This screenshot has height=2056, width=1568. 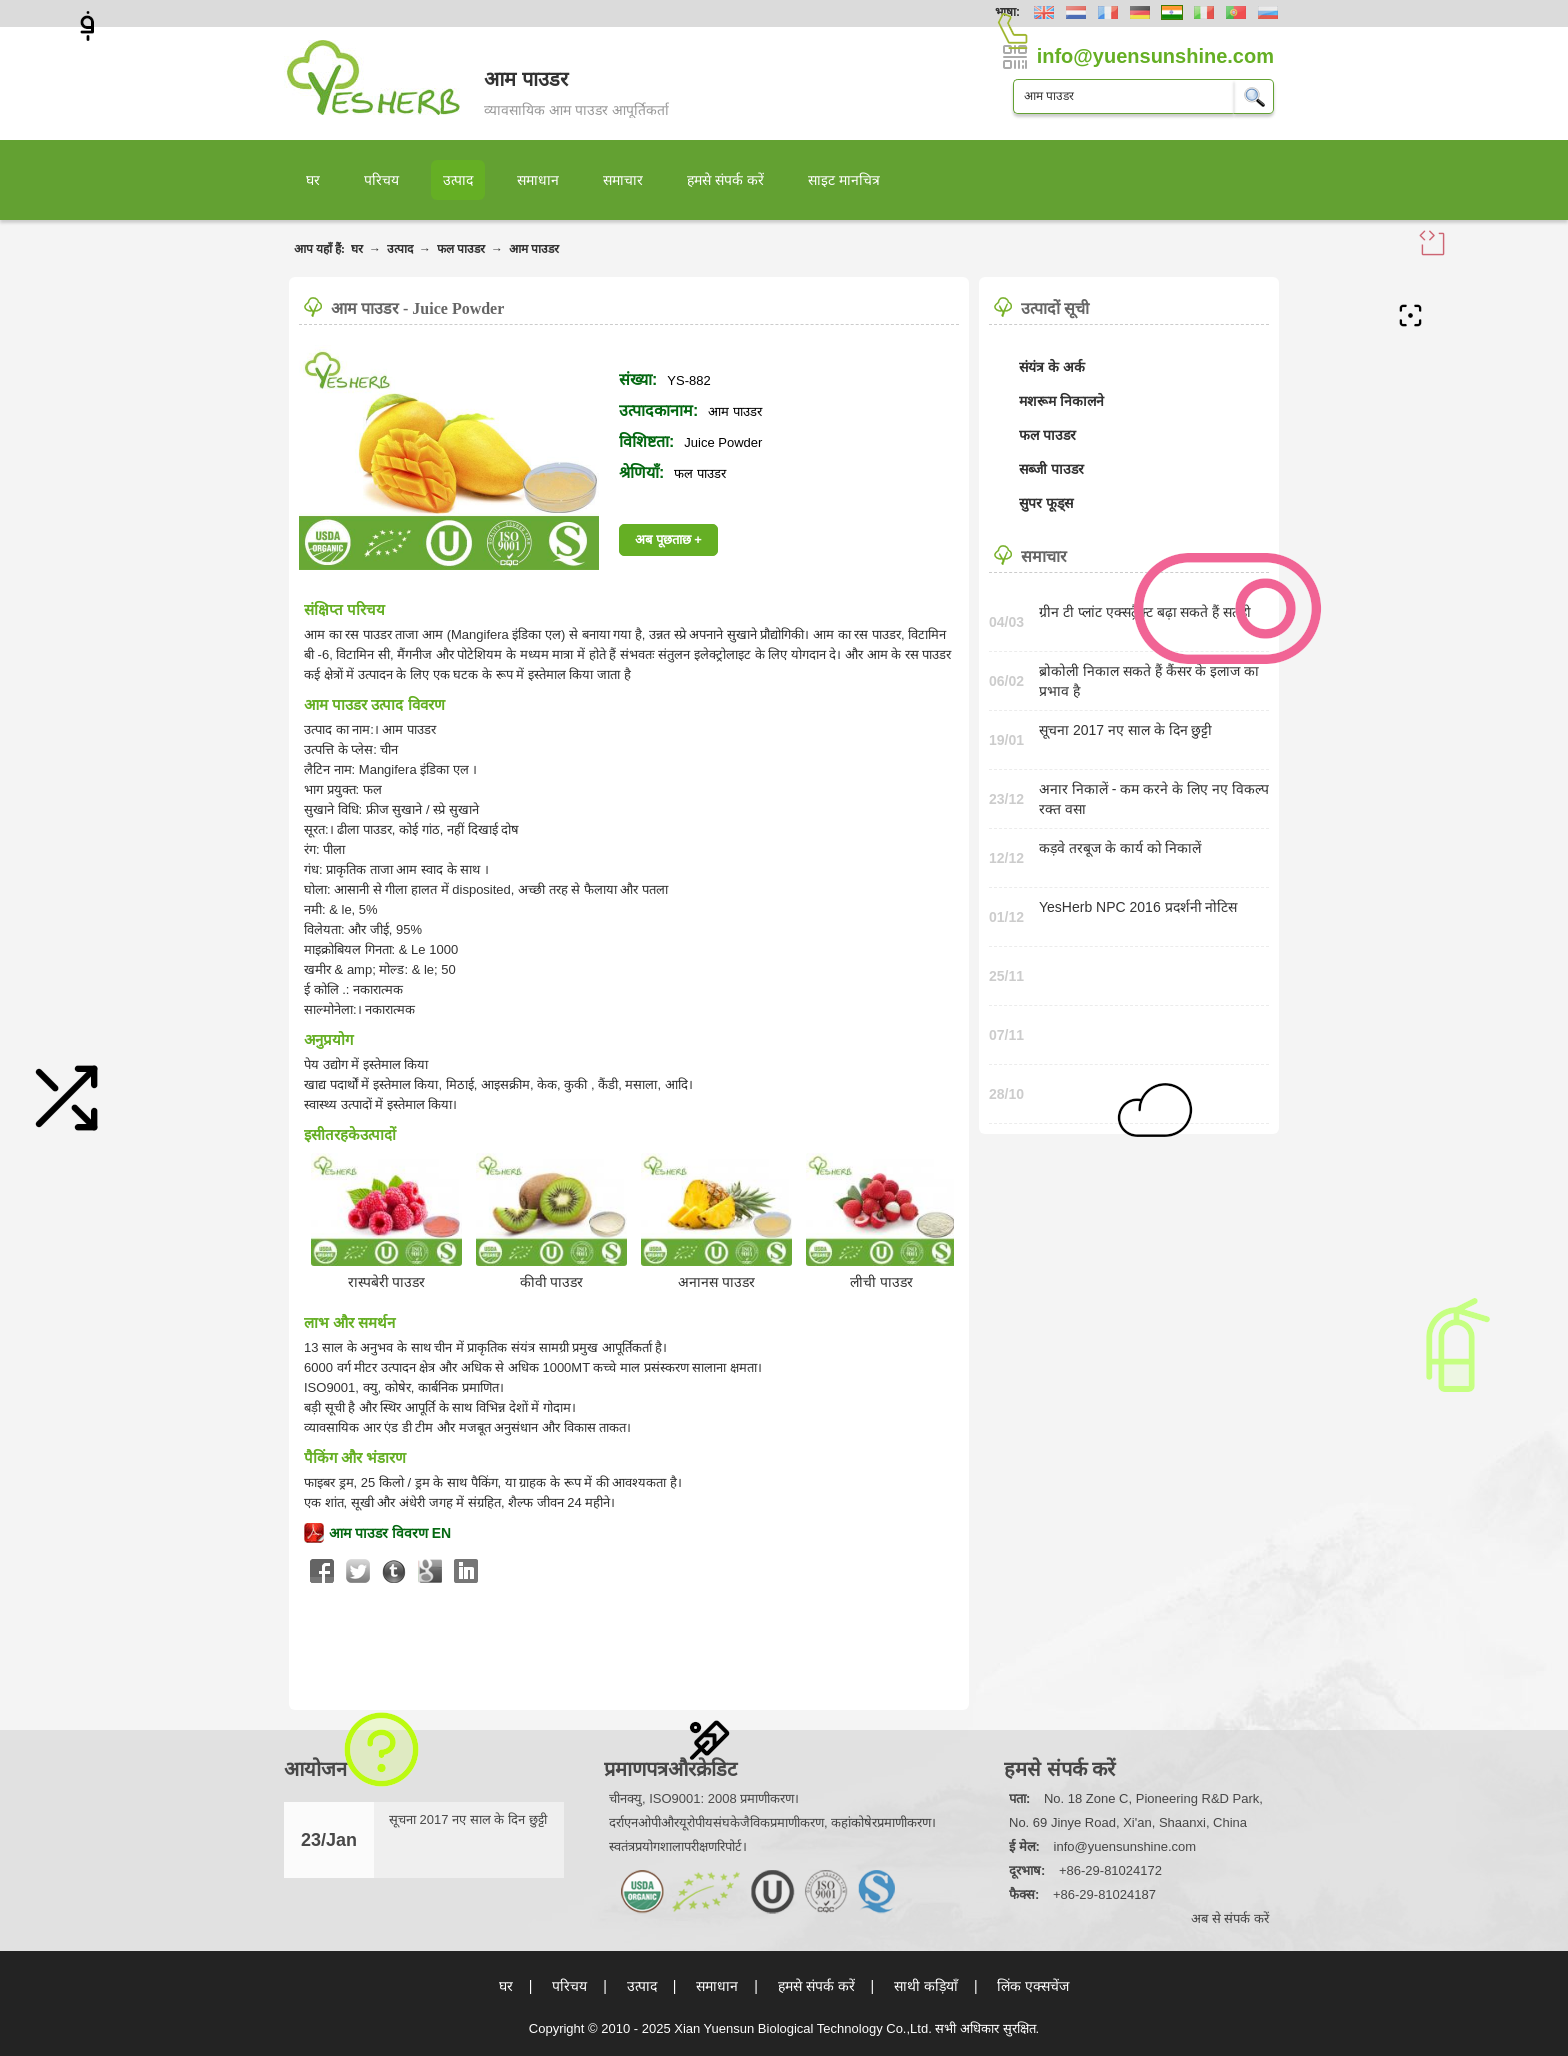 I want to click on access fire safety information, so click(x=1453, y=1346).